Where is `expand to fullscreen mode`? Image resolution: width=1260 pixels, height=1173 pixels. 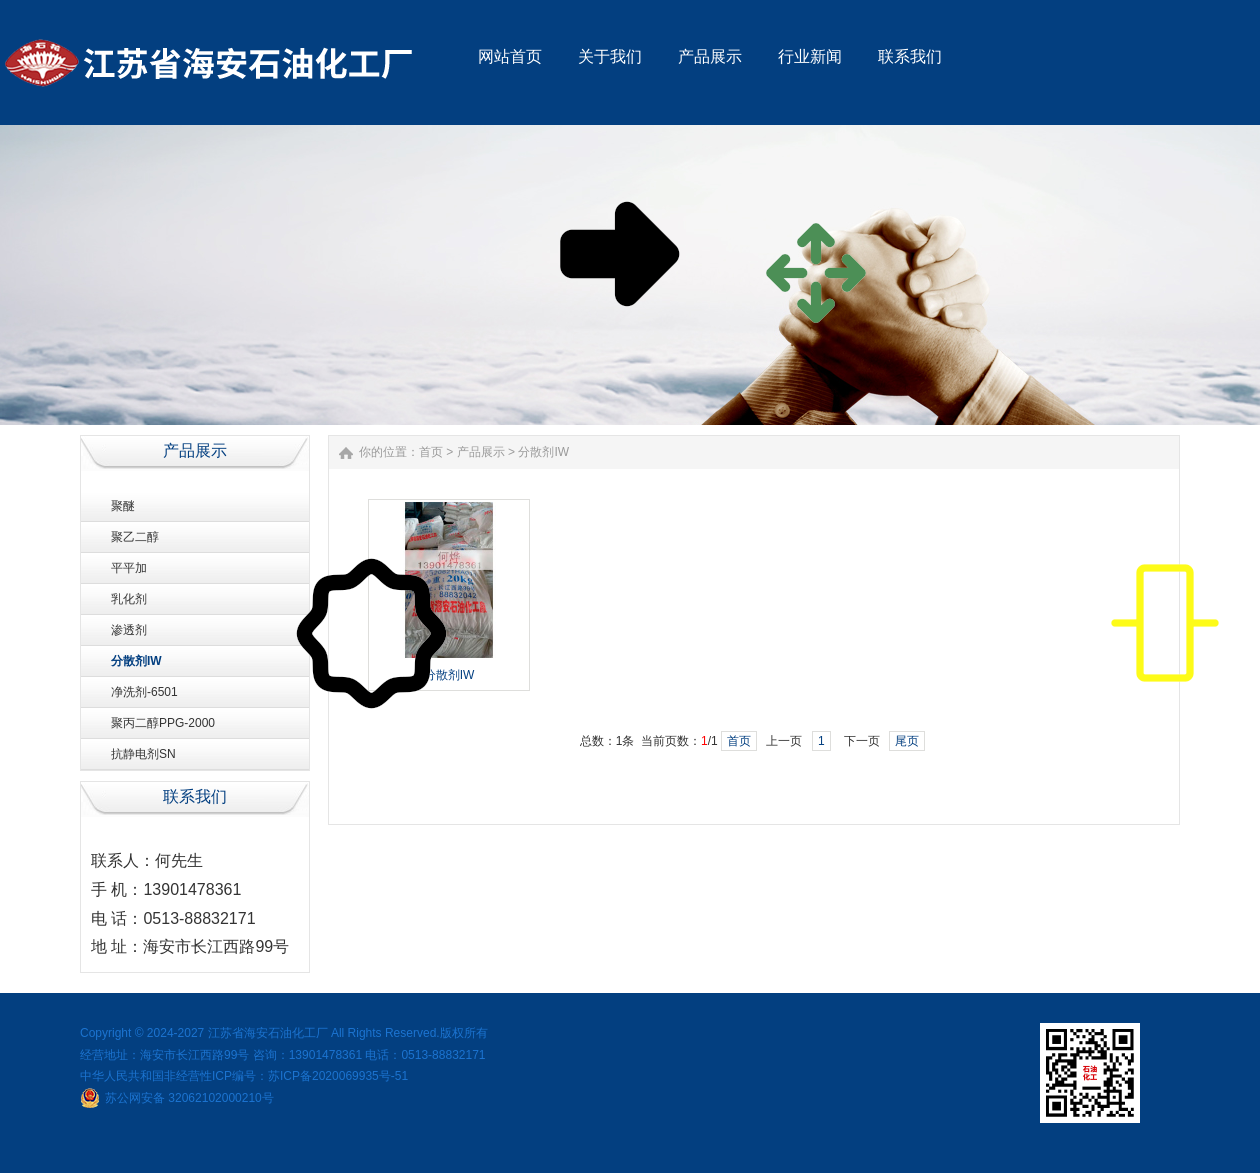
expand to fullscreen mode is located at coordinates (816, 273).